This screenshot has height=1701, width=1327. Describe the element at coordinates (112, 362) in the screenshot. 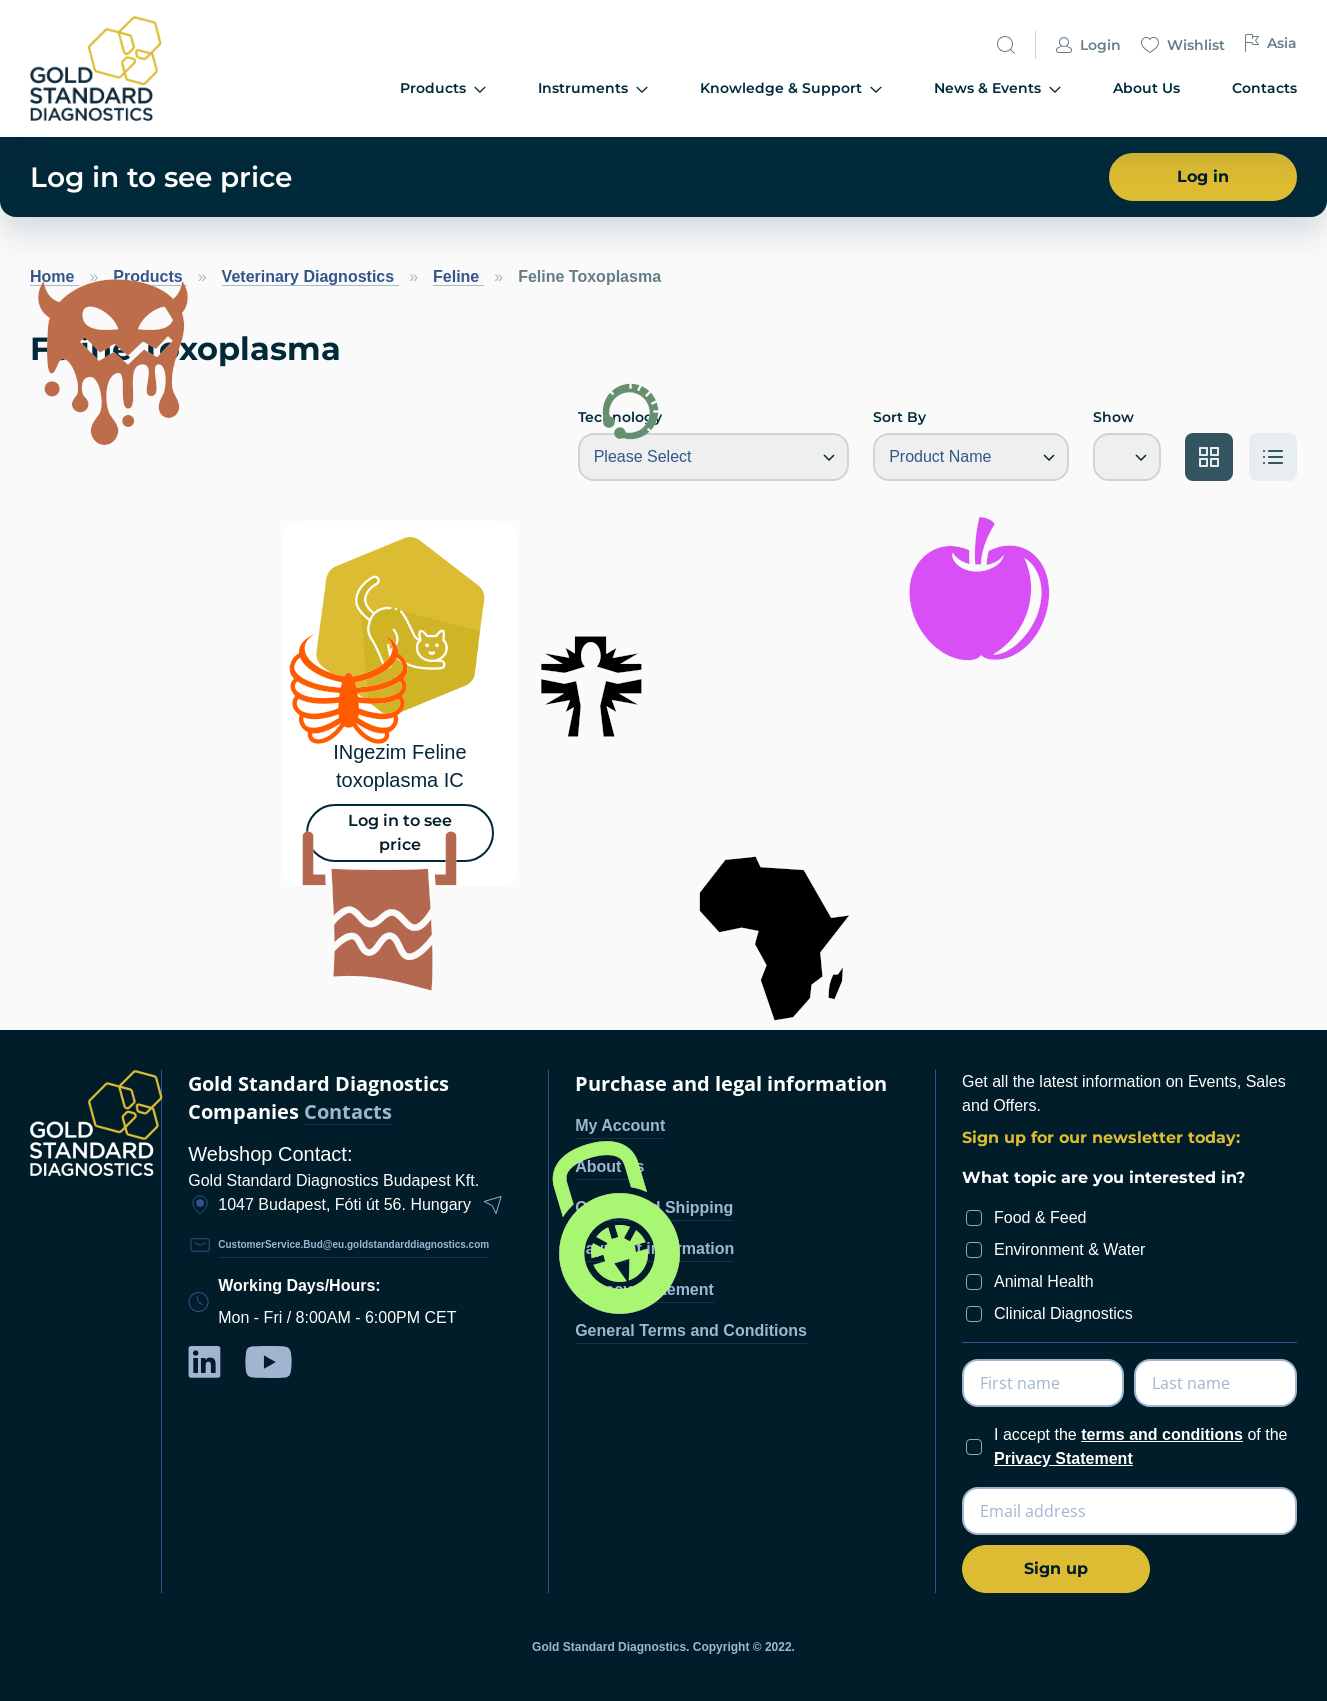

I see `a demon or monster enemy character type` at that location.